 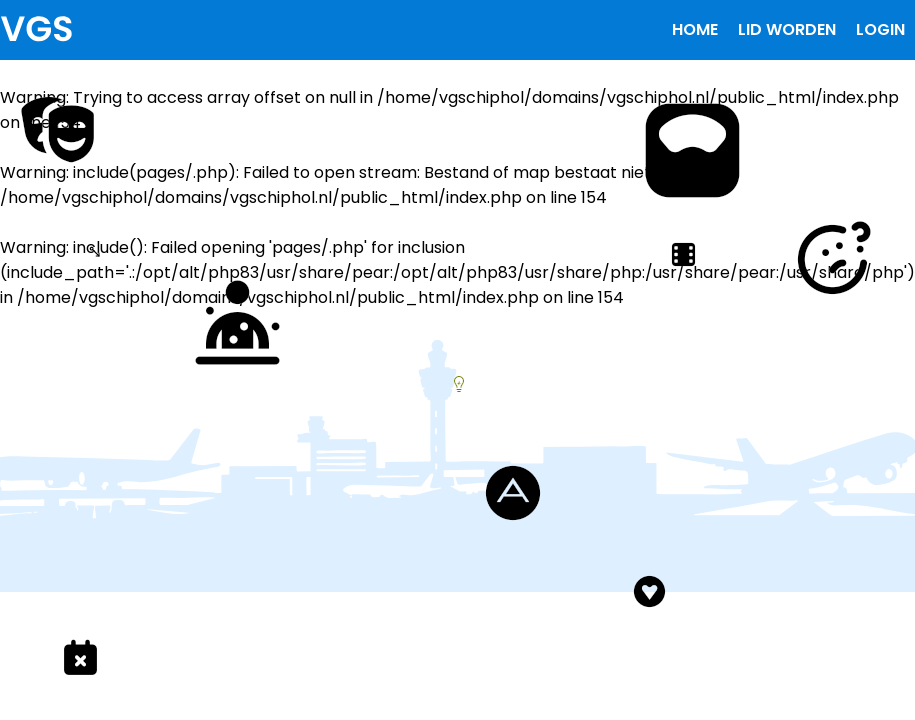 What do you see at coordinates (237, 322) in the screenshot?
I see `view medical diagnoses or health records` at bounding box center [237, 322].